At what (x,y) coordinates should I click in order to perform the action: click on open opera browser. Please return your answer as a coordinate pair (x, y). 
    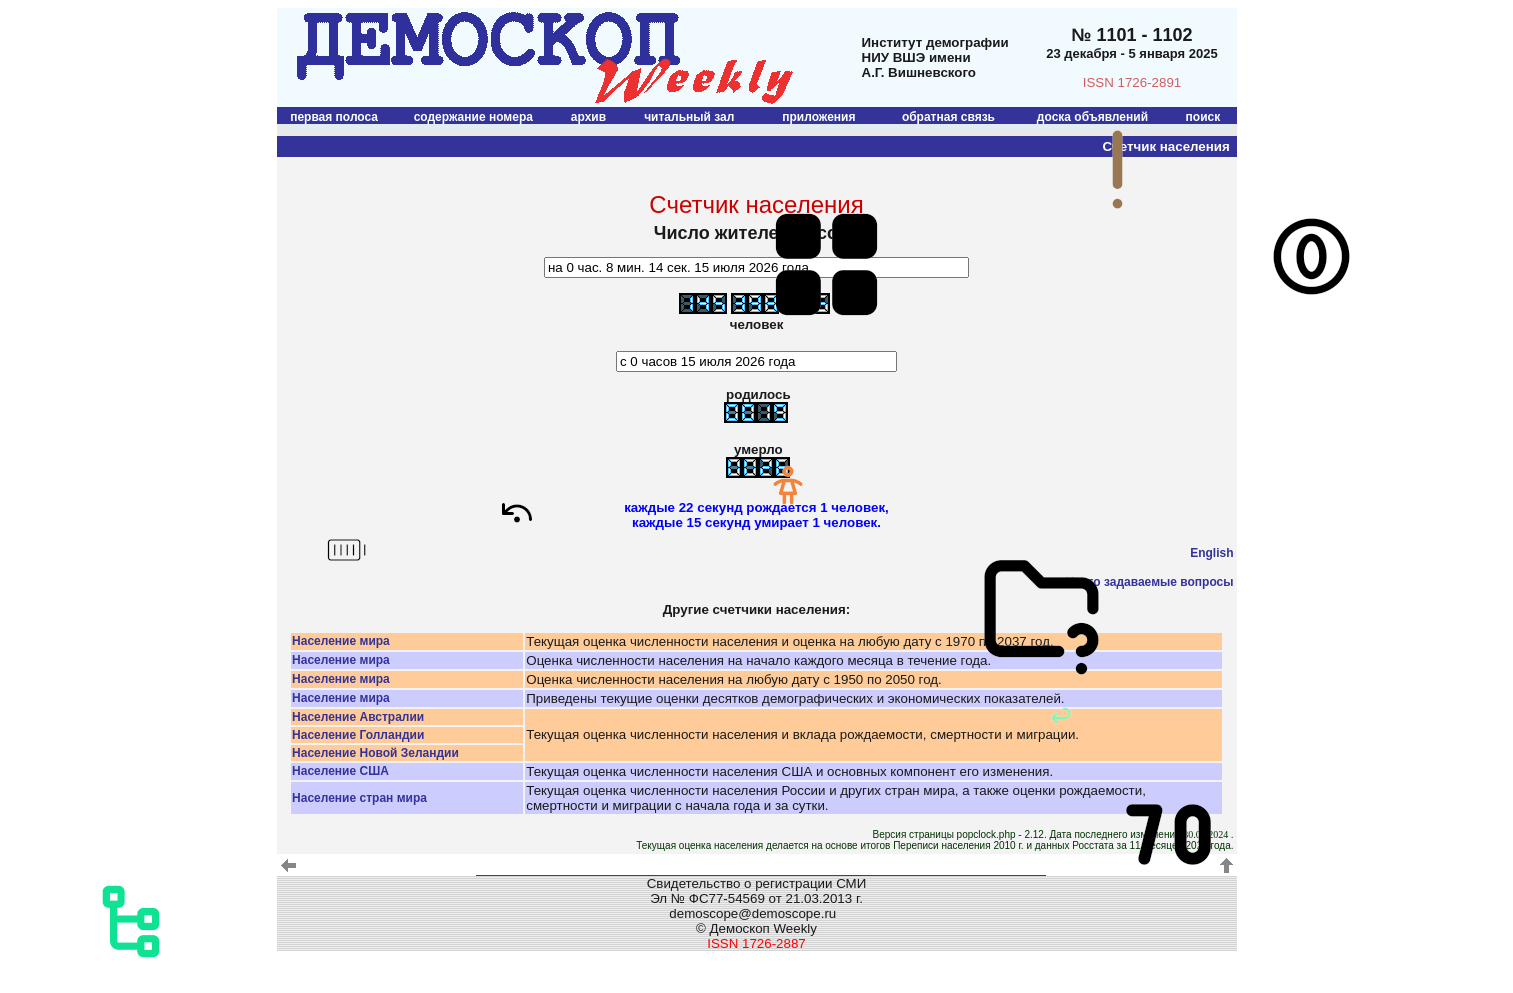
    Looking at the image, I should click on (1311, 256).